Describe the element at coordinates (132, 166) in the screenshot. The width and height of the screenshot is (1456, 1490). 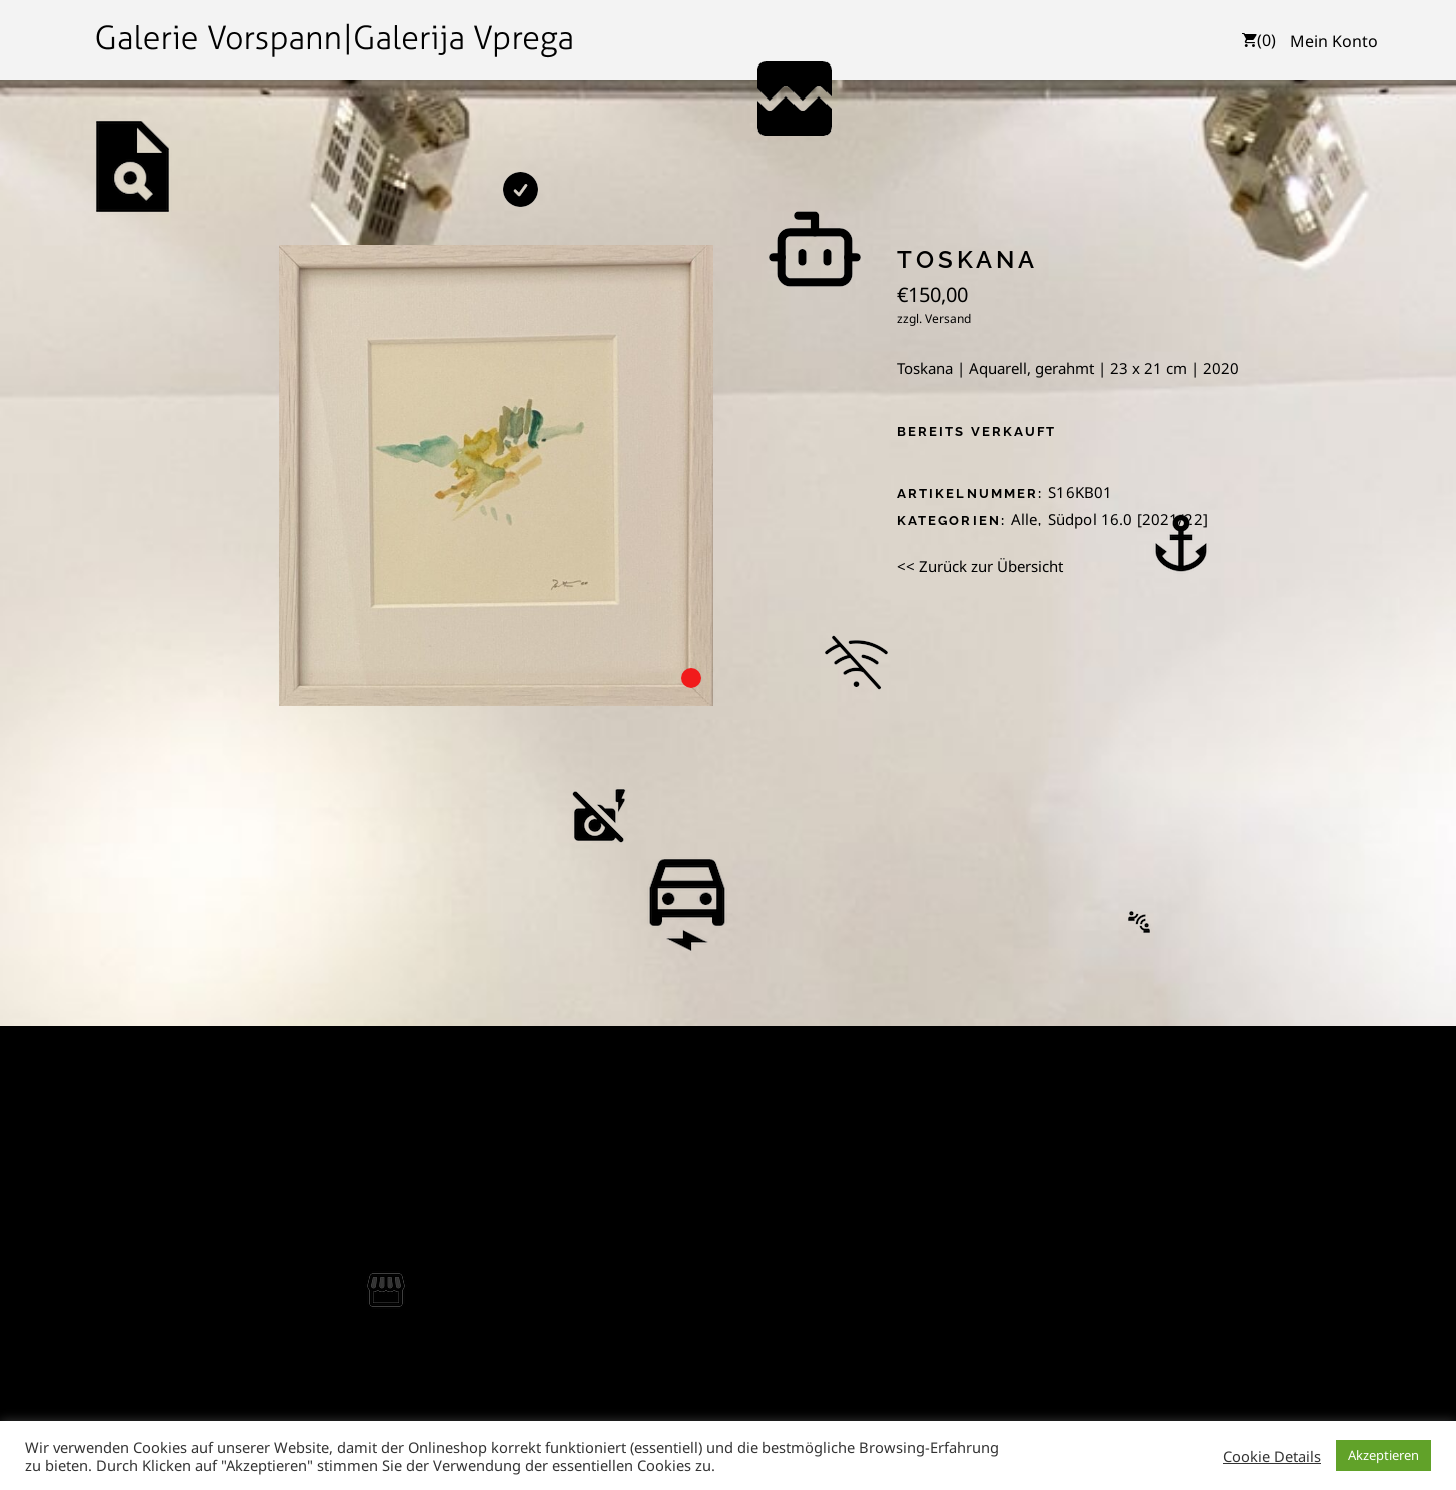
I see `scan document for plagiarism` at that location.